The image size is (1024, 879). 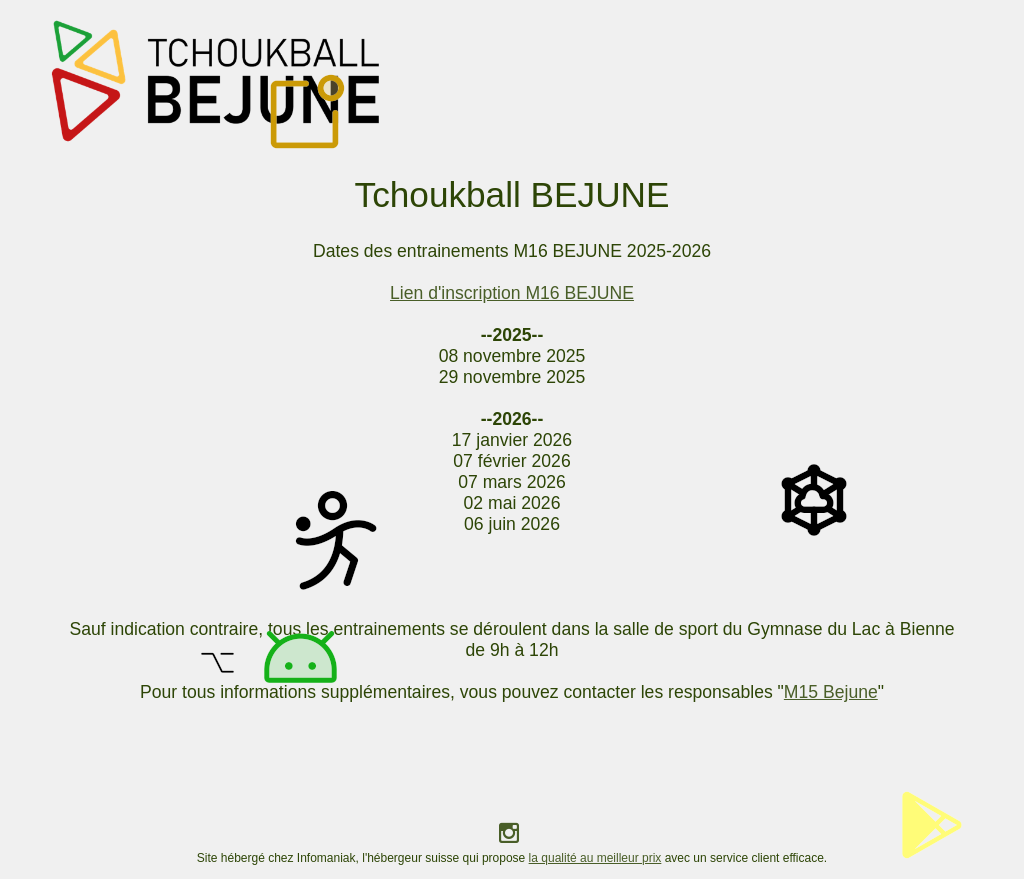 I want to click on open google play store, so click(x=926, y=825).